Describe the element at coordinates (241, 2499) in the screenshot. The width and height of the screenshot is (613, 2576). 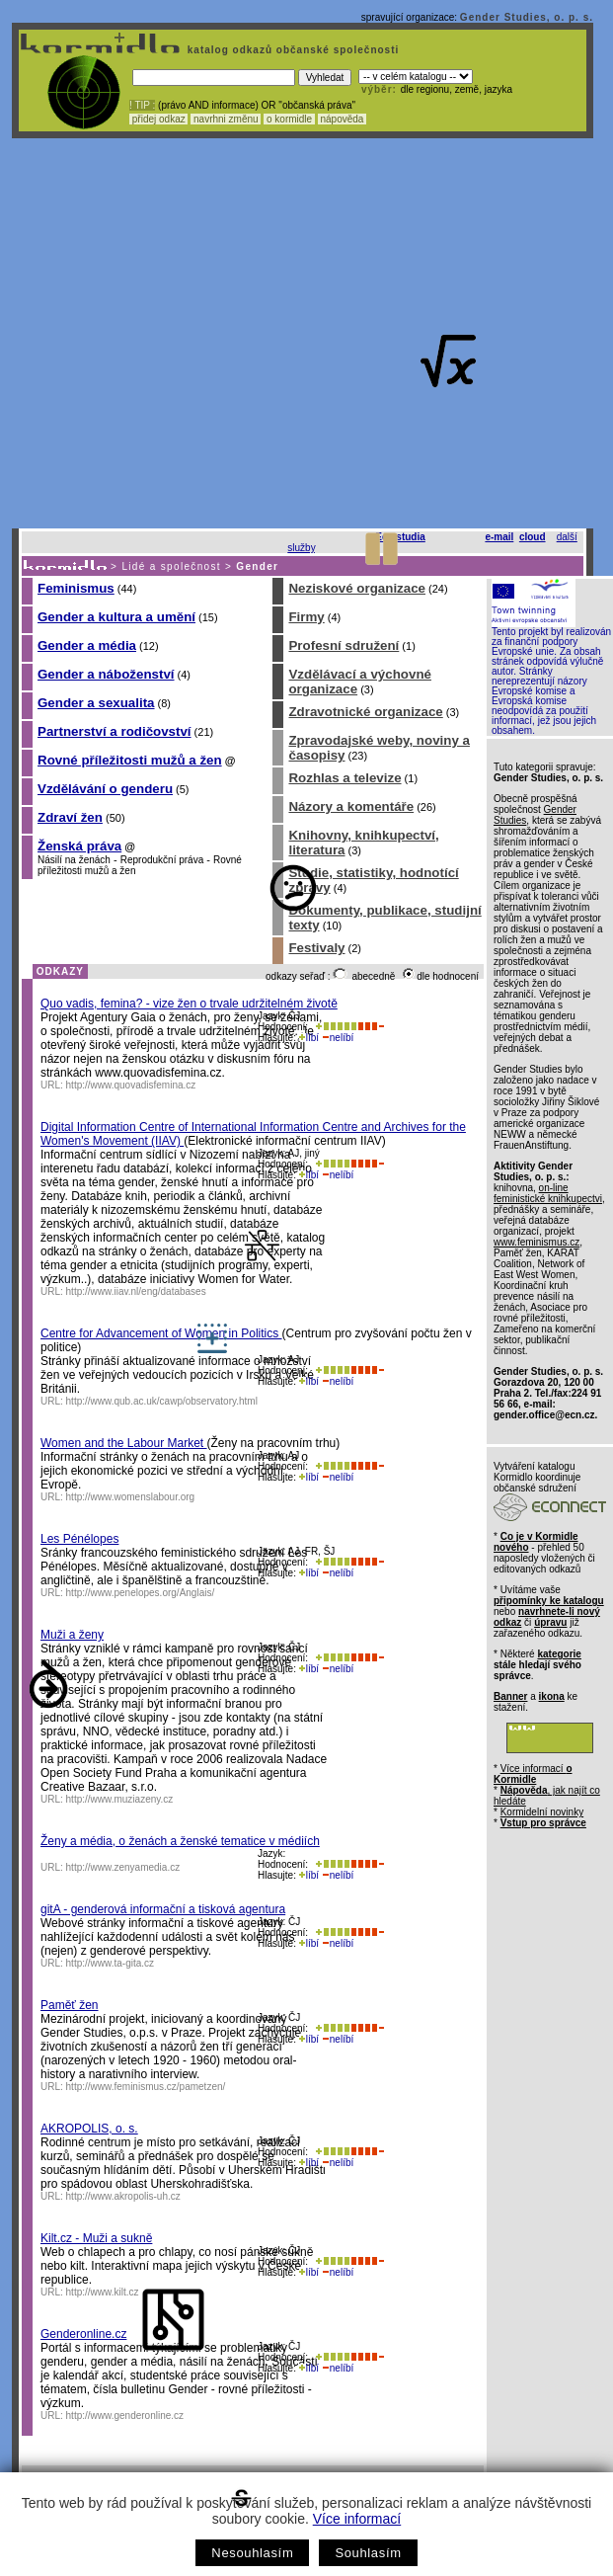
I see `apply strikethrough formatting to selected text` at that location.